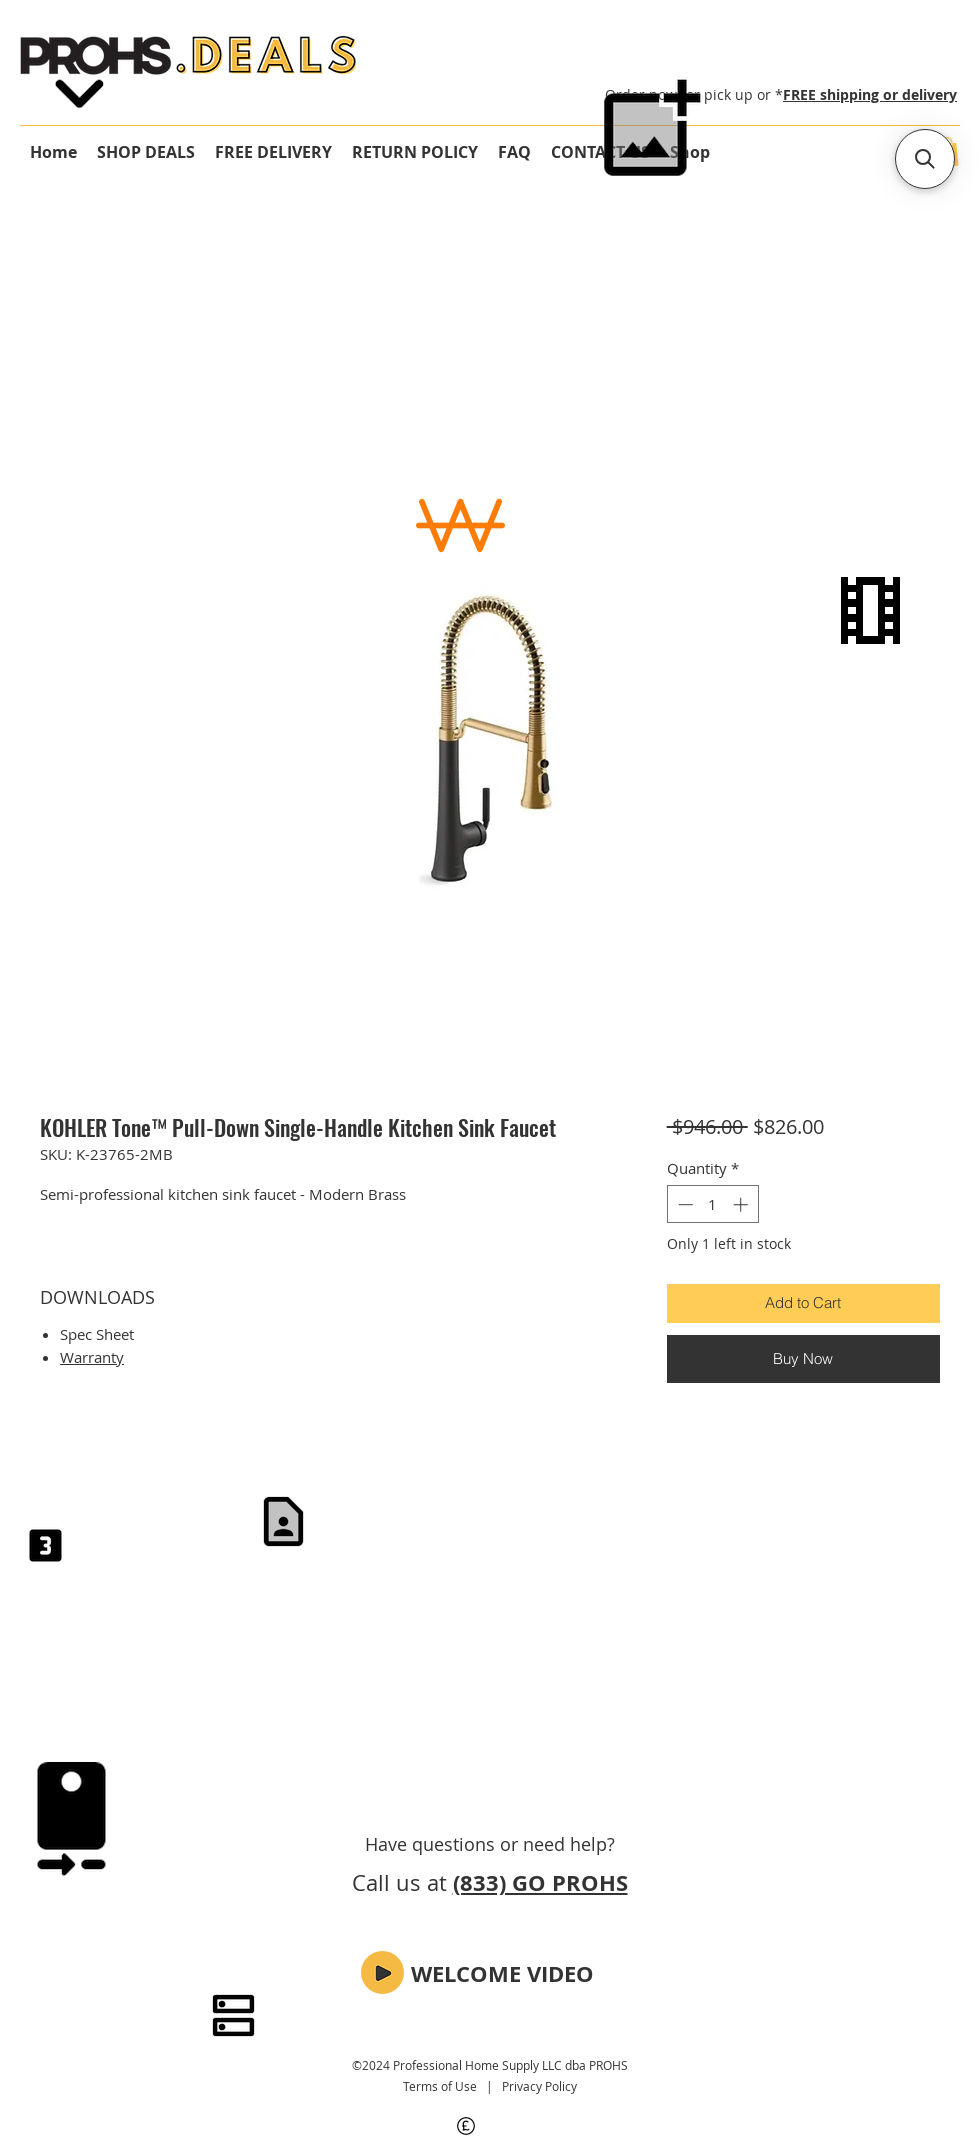 This screenshot has height=2152, width=980. What do you see at coordinates (870, 610) in the screenshot?
I see `access movies or video content` at bounding box center [870, 610].